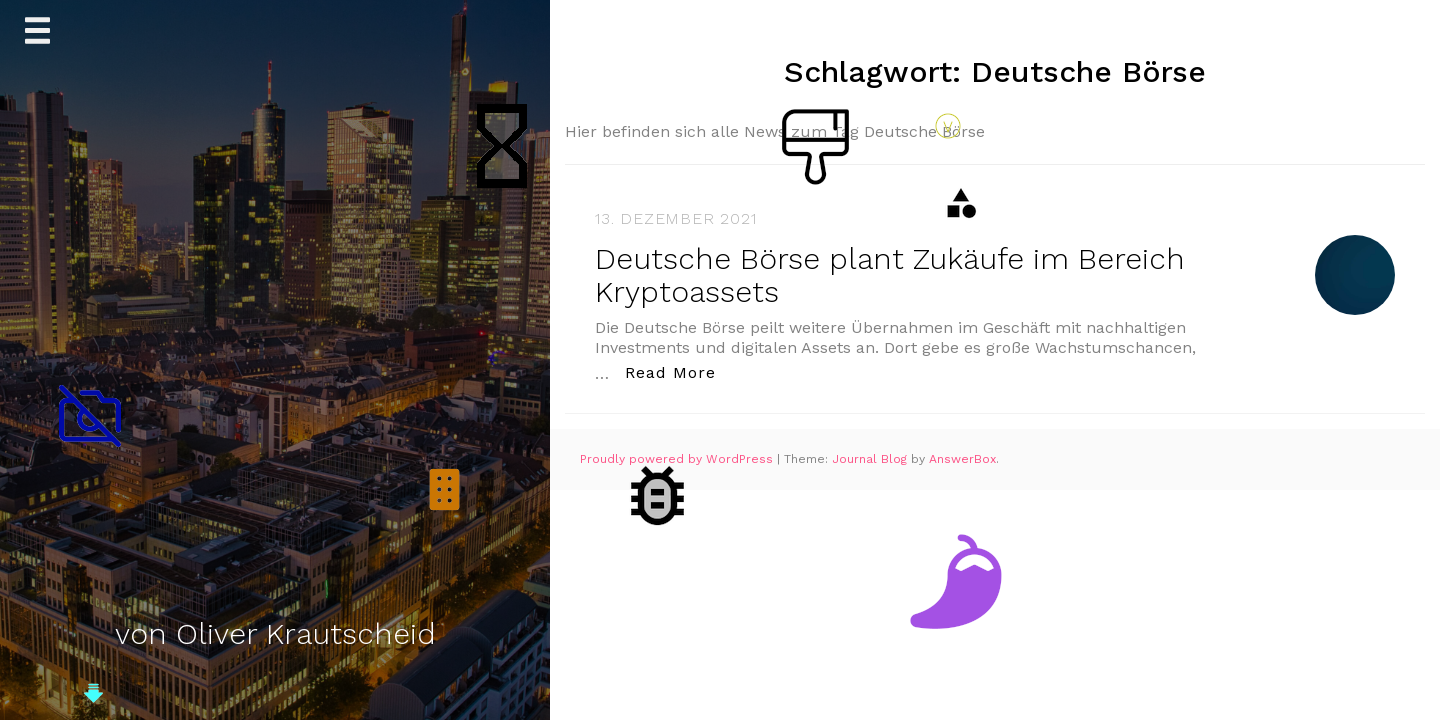 The width and height of the screenshot is (1440, 720). Describe the element at coordinates (93, 692) in the screenshot. I see `download file or content` at that location.